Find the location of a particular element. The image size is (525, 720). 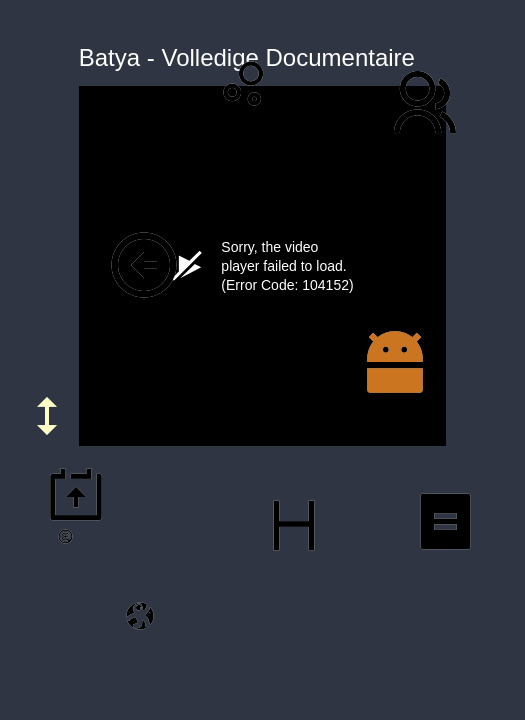

insert a heading in the document is located at coordinates (294, 524).